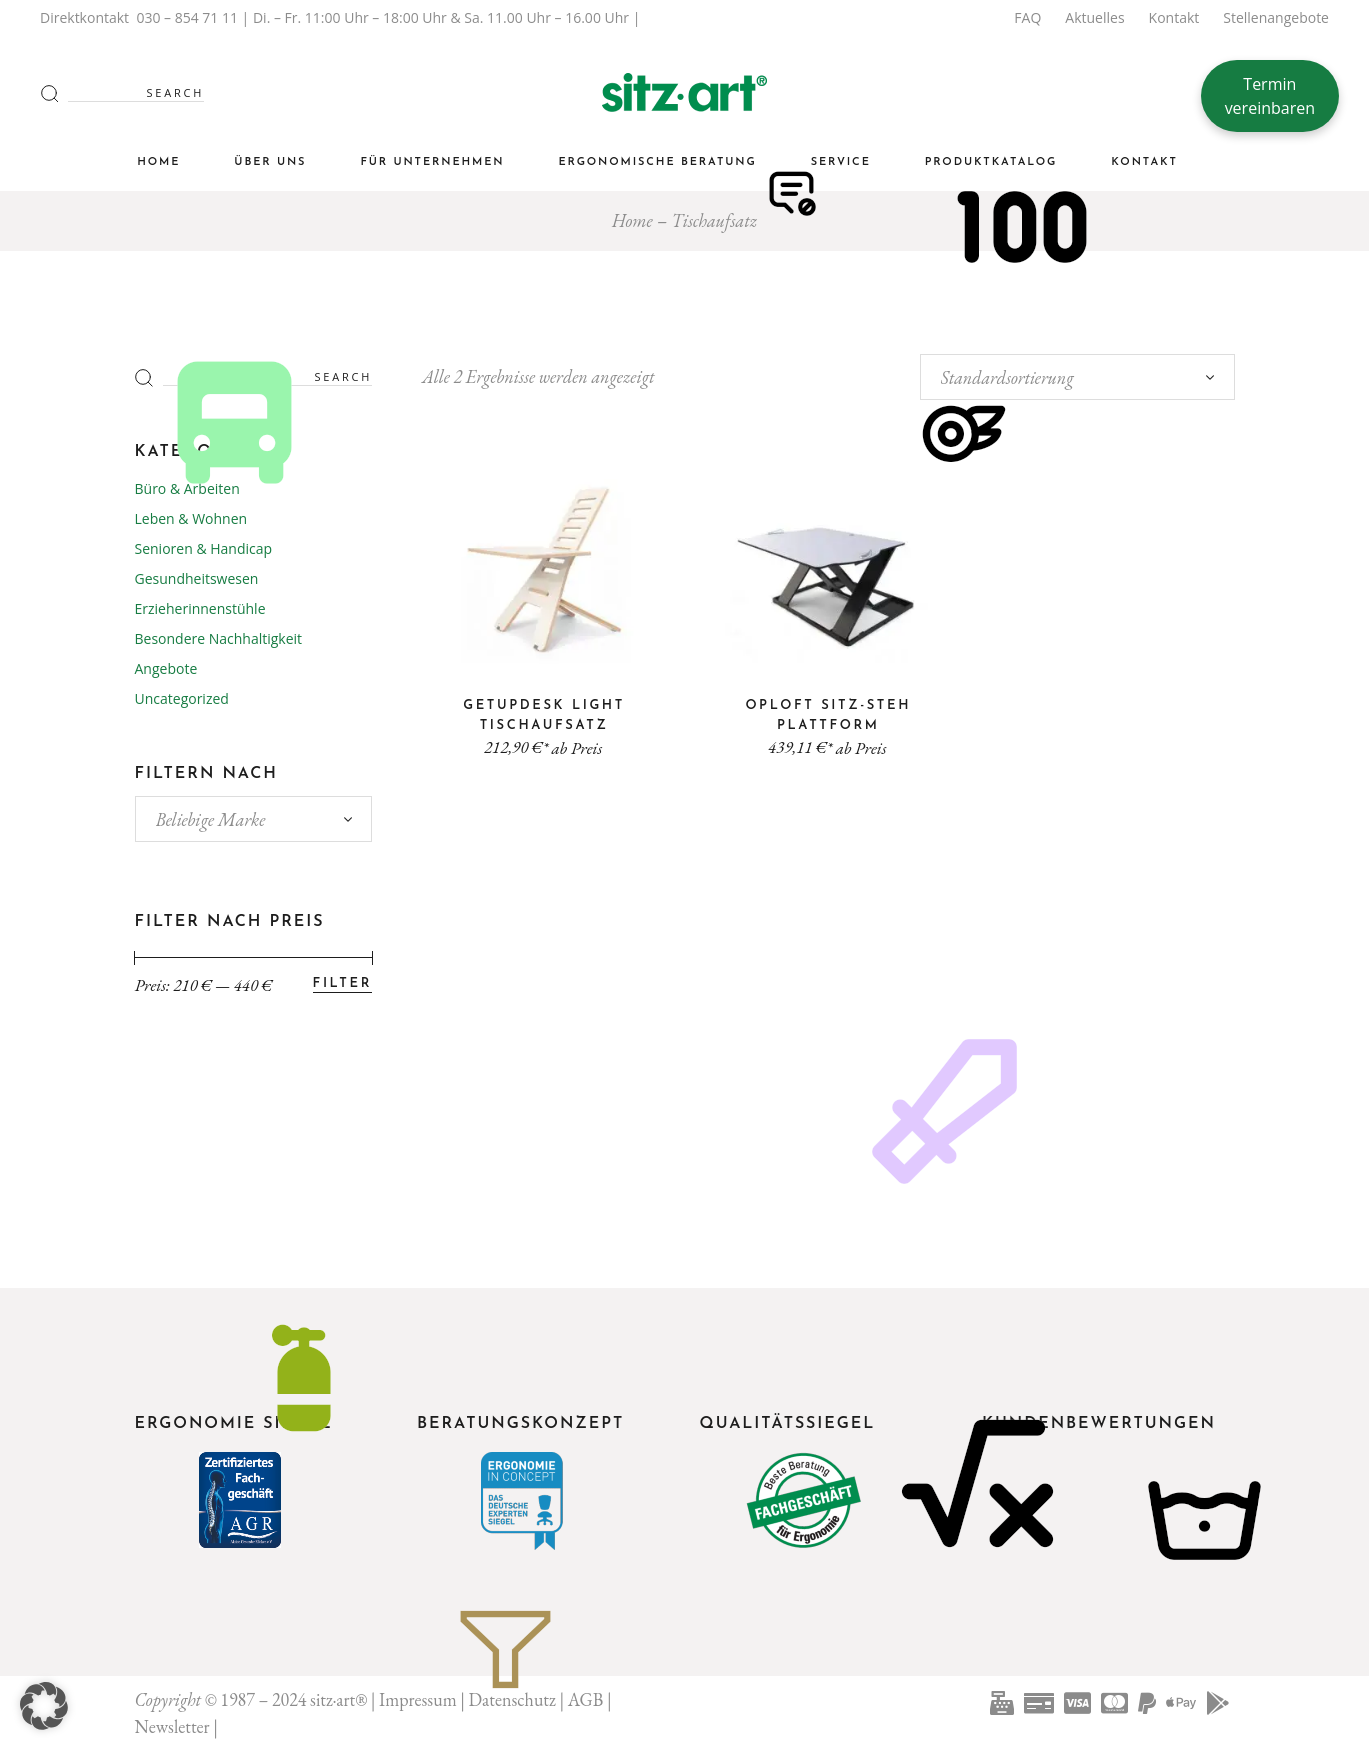 The image size is (1369, 1750). What do you see at coordinates (1204, 1520) in the screenshot?
I see `indicates cold wash setting for laundry` at bounding box center [1204, 1520].